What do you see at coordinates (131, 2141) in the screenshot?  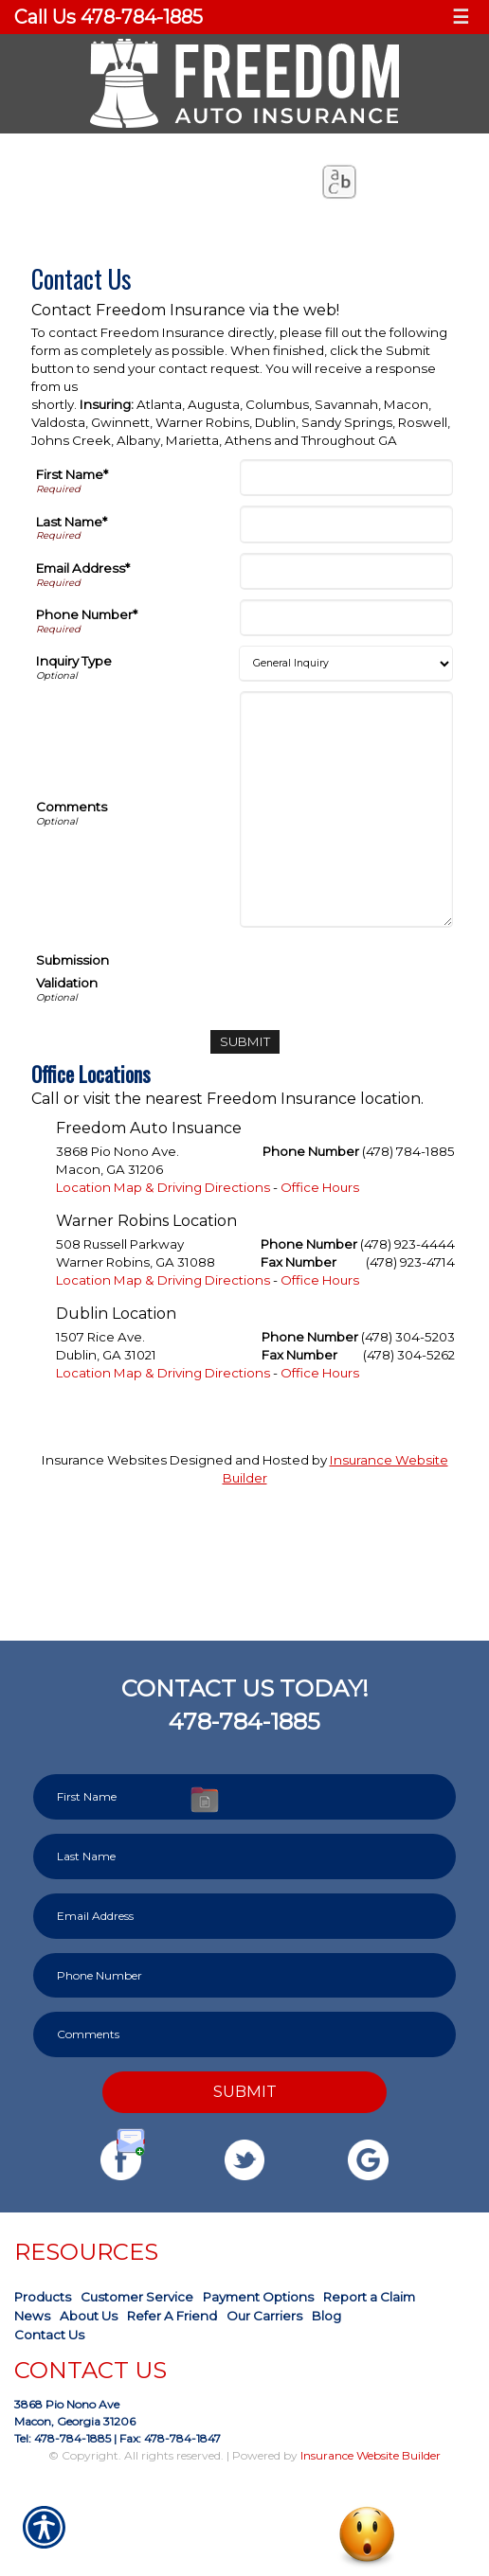 I see `compose a new email message` at bounding box center [131, 2141].